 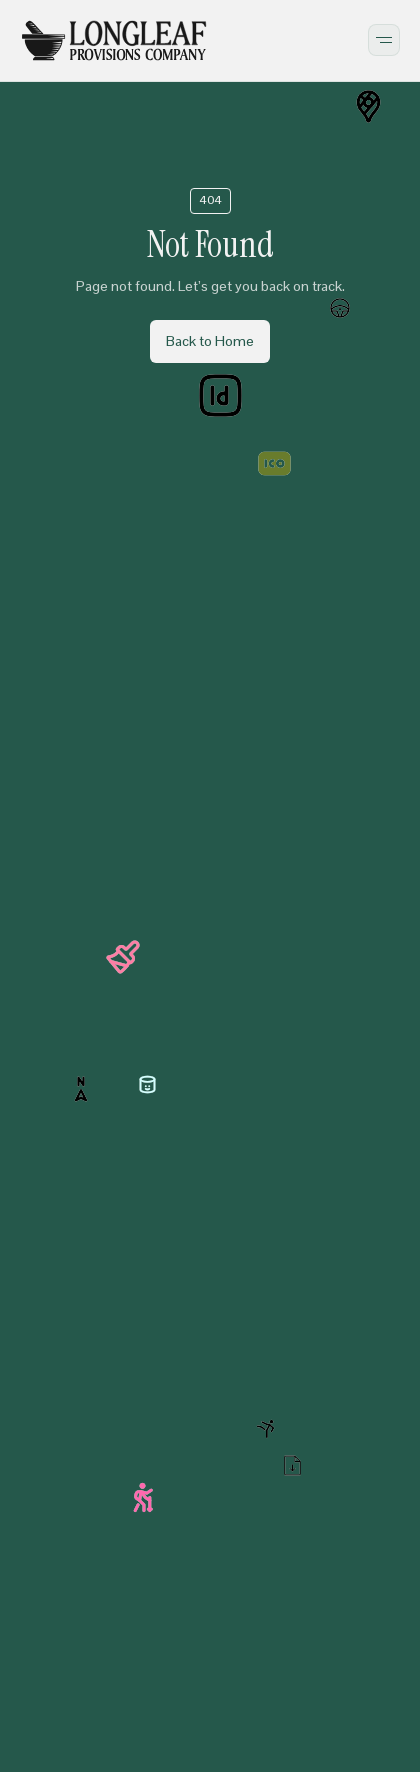 I want to click on open google maps, so click(x=368, y=106).